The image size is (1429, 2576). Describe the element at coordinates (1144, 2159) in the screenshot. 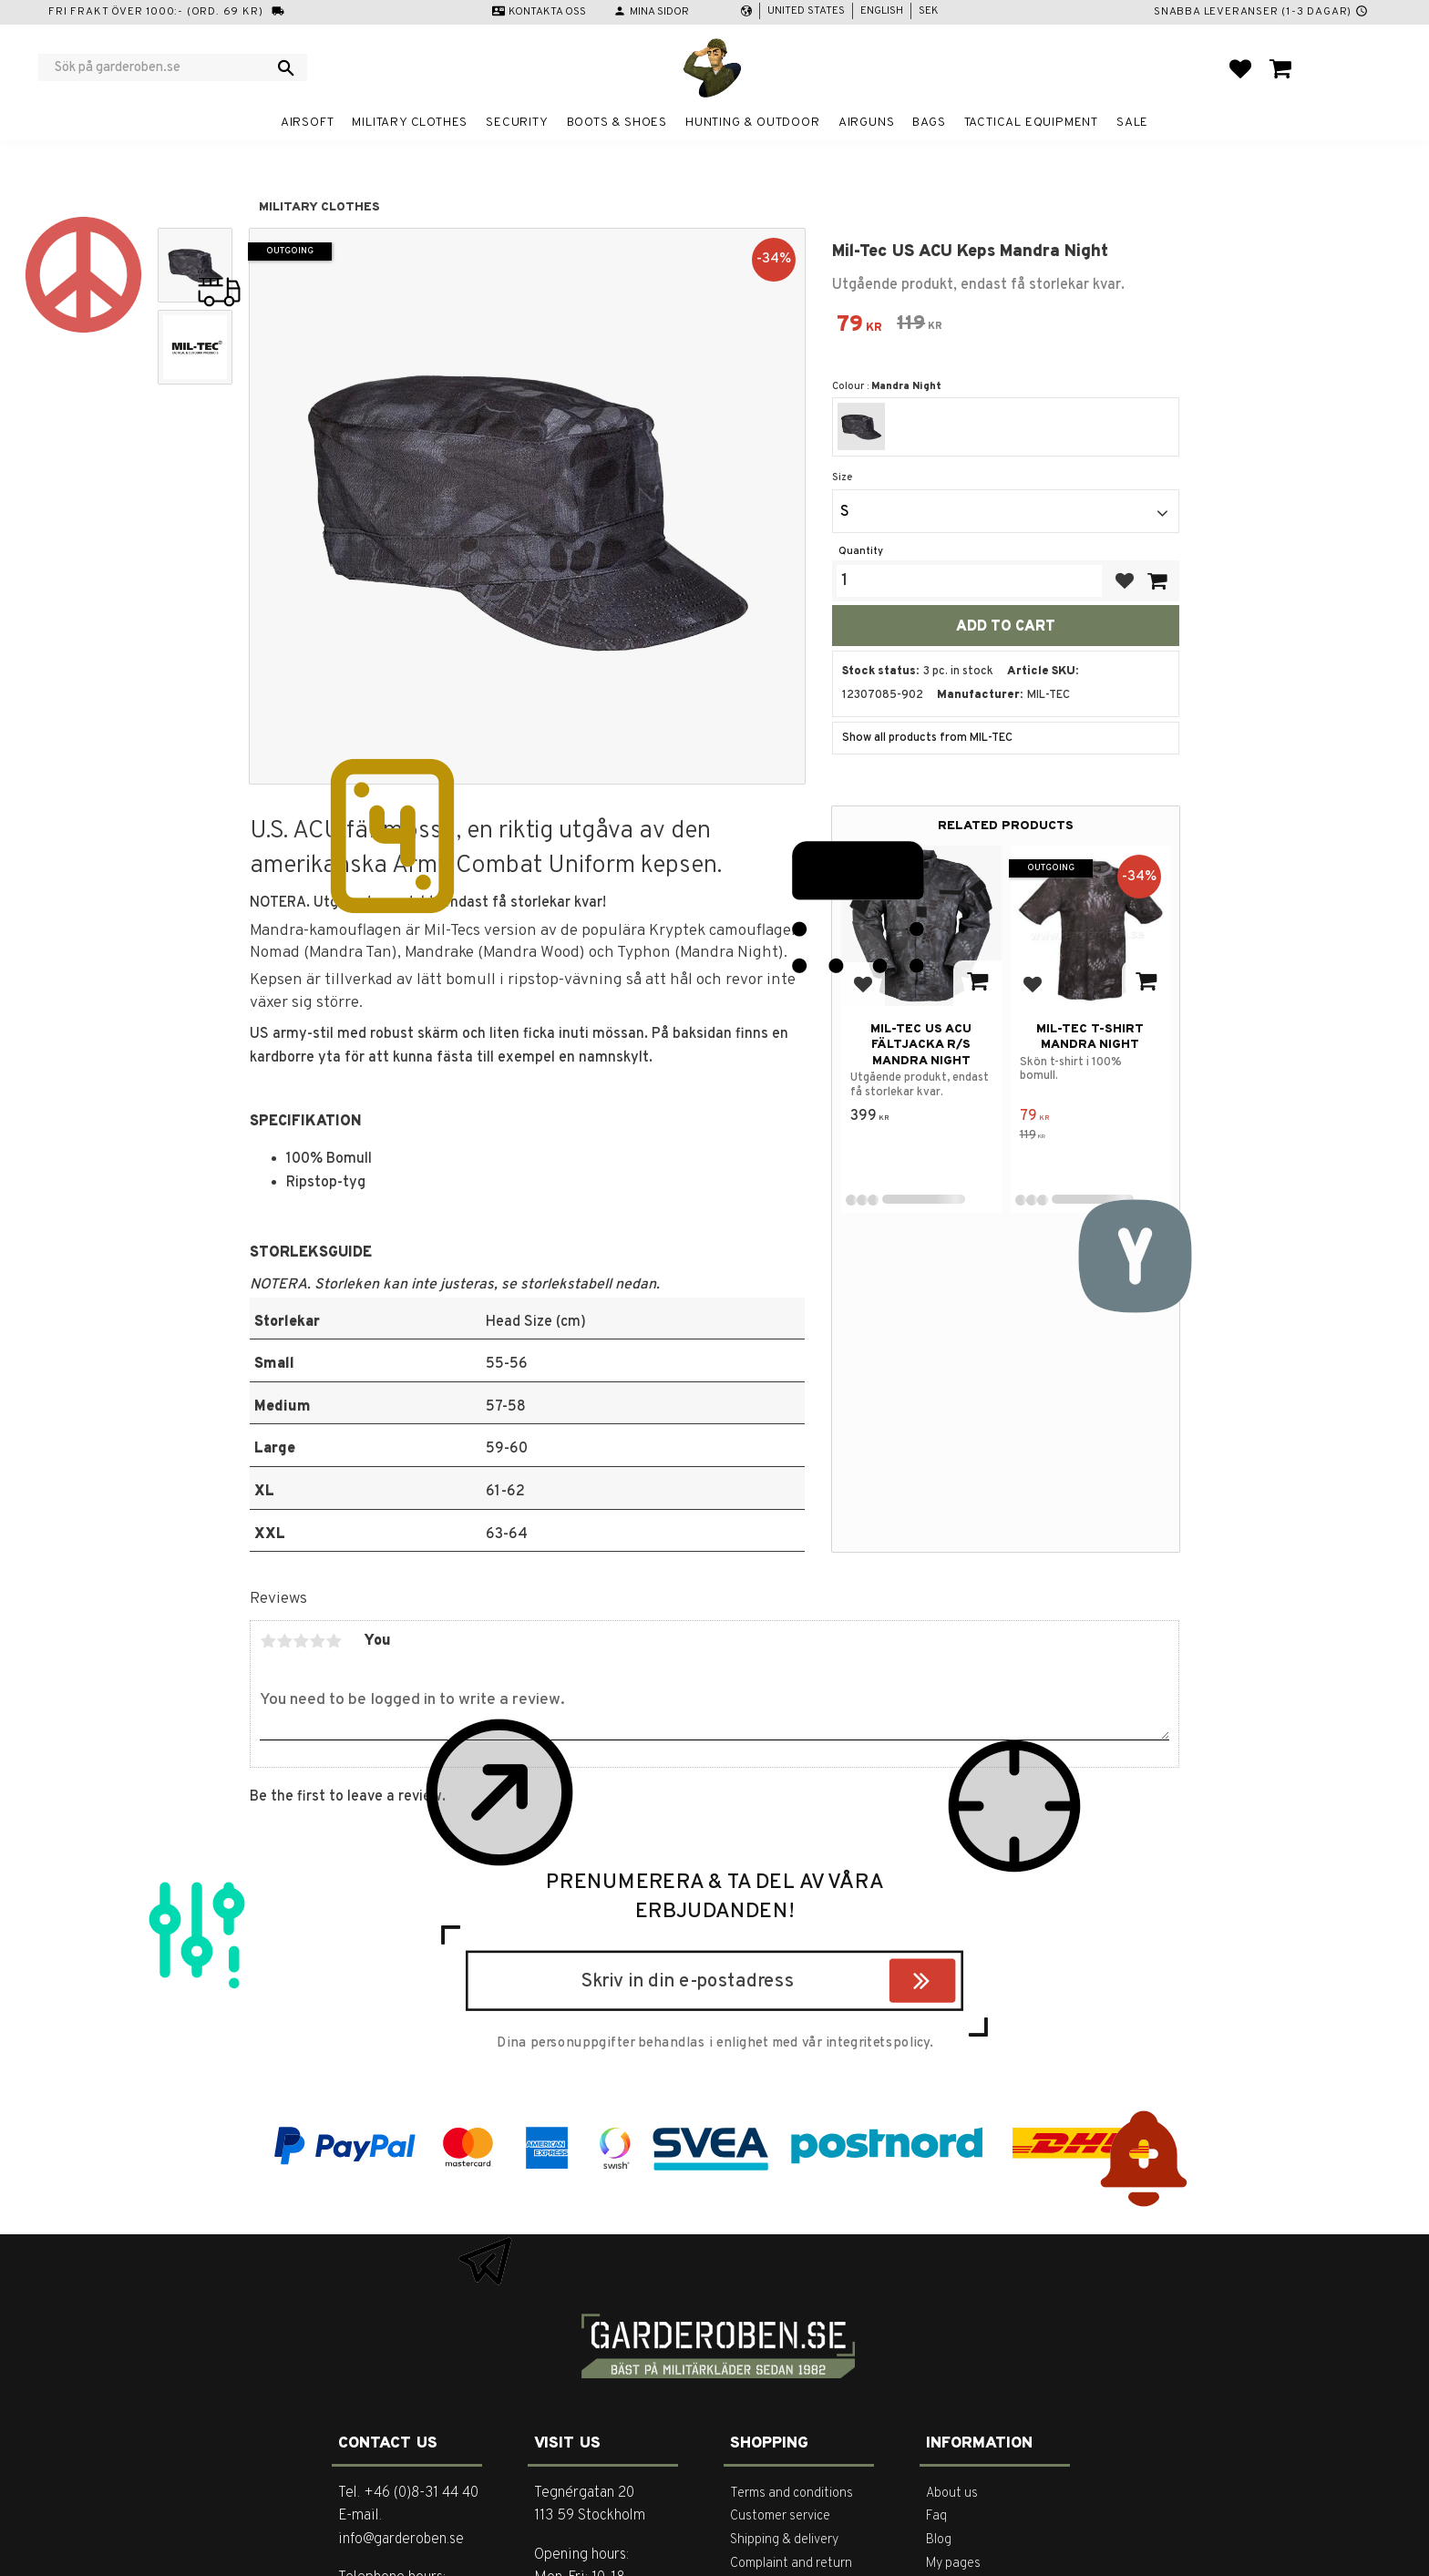

I see `add a new notification or alert` at that location.